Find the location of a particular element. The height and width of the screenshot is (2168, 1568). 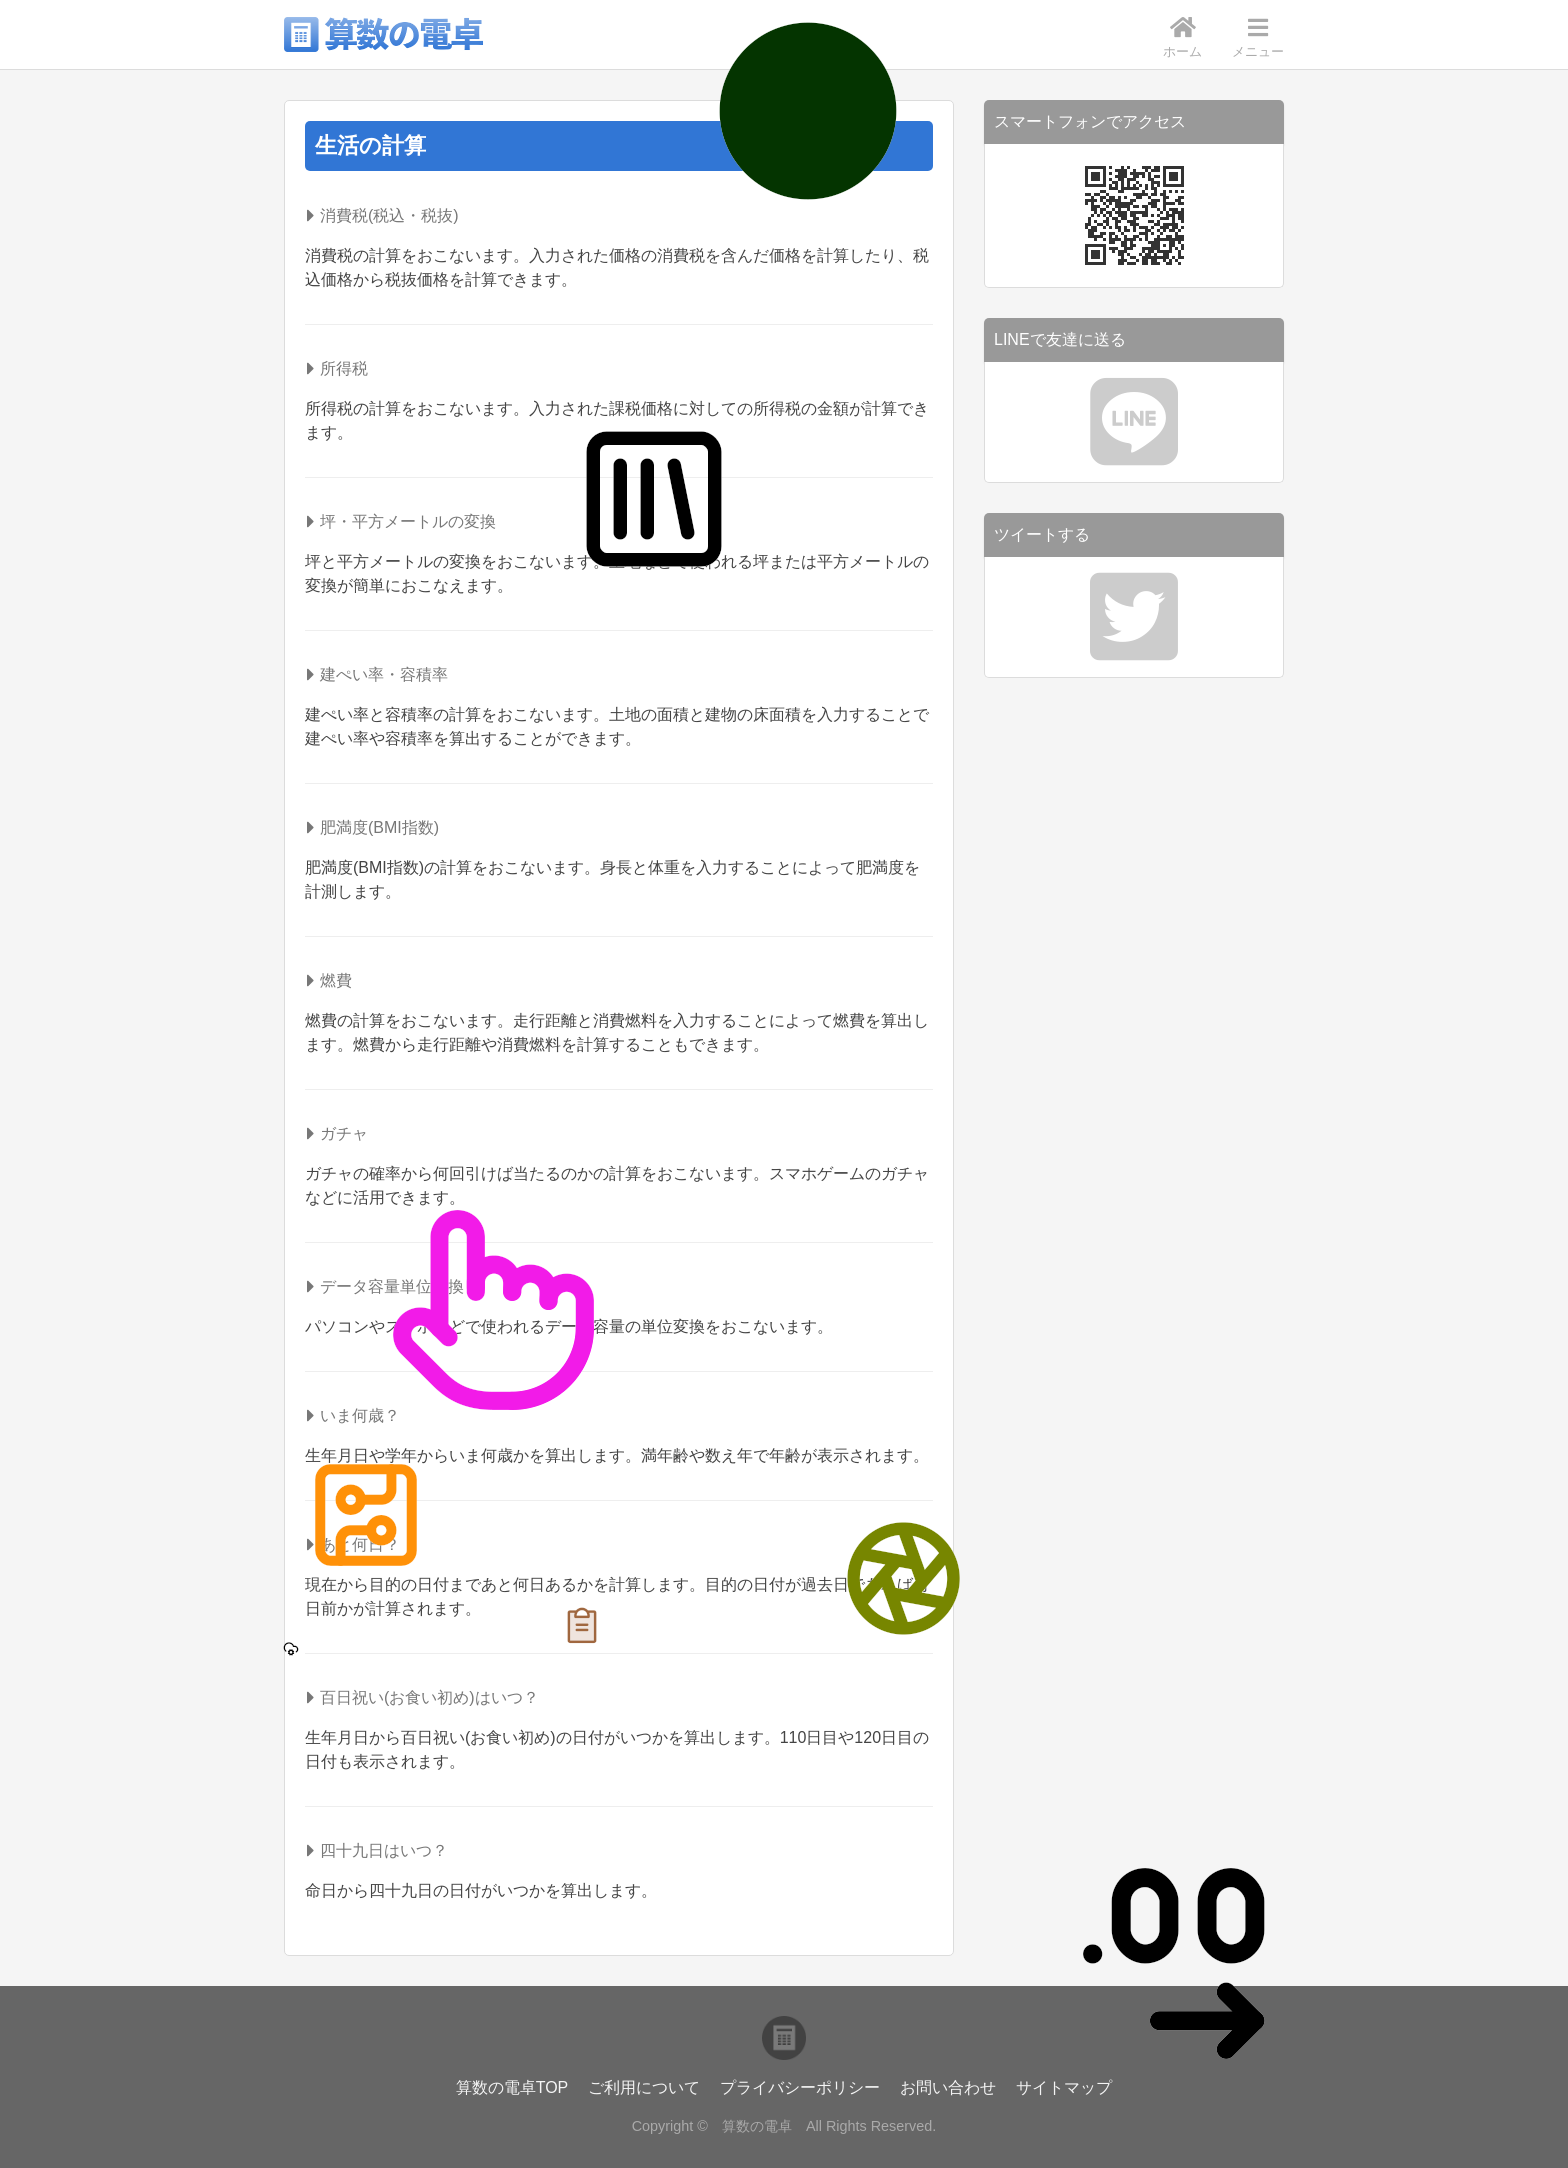

access hardware or system settings is located at coordinates (366, 1515).